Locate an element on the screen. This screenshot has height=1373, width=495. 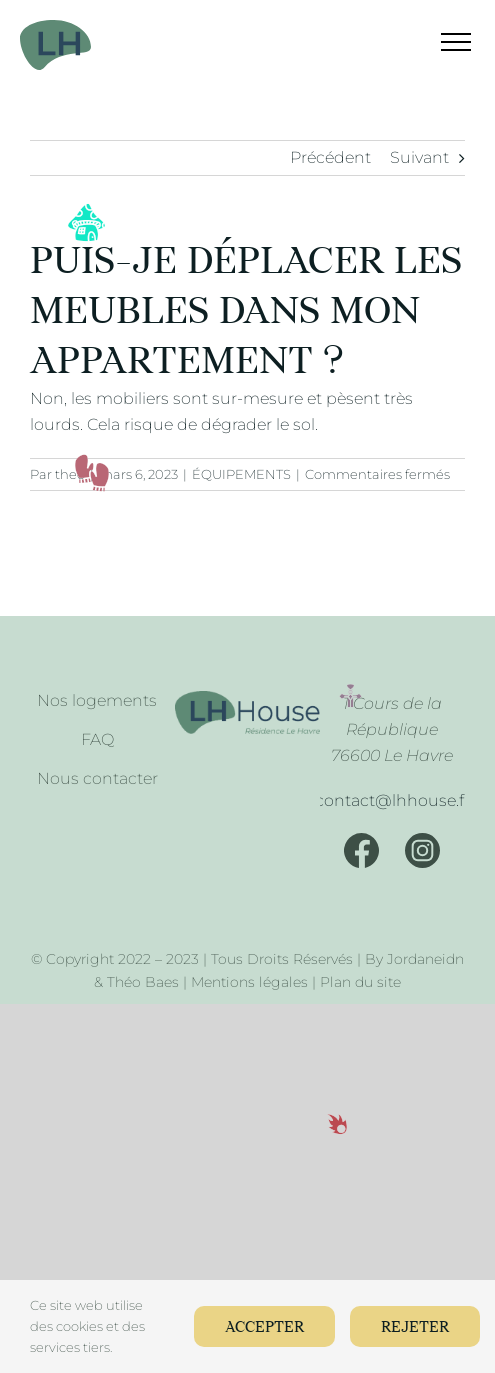
winter gear or cold weather equipment category is located at coordinates (92, 473).